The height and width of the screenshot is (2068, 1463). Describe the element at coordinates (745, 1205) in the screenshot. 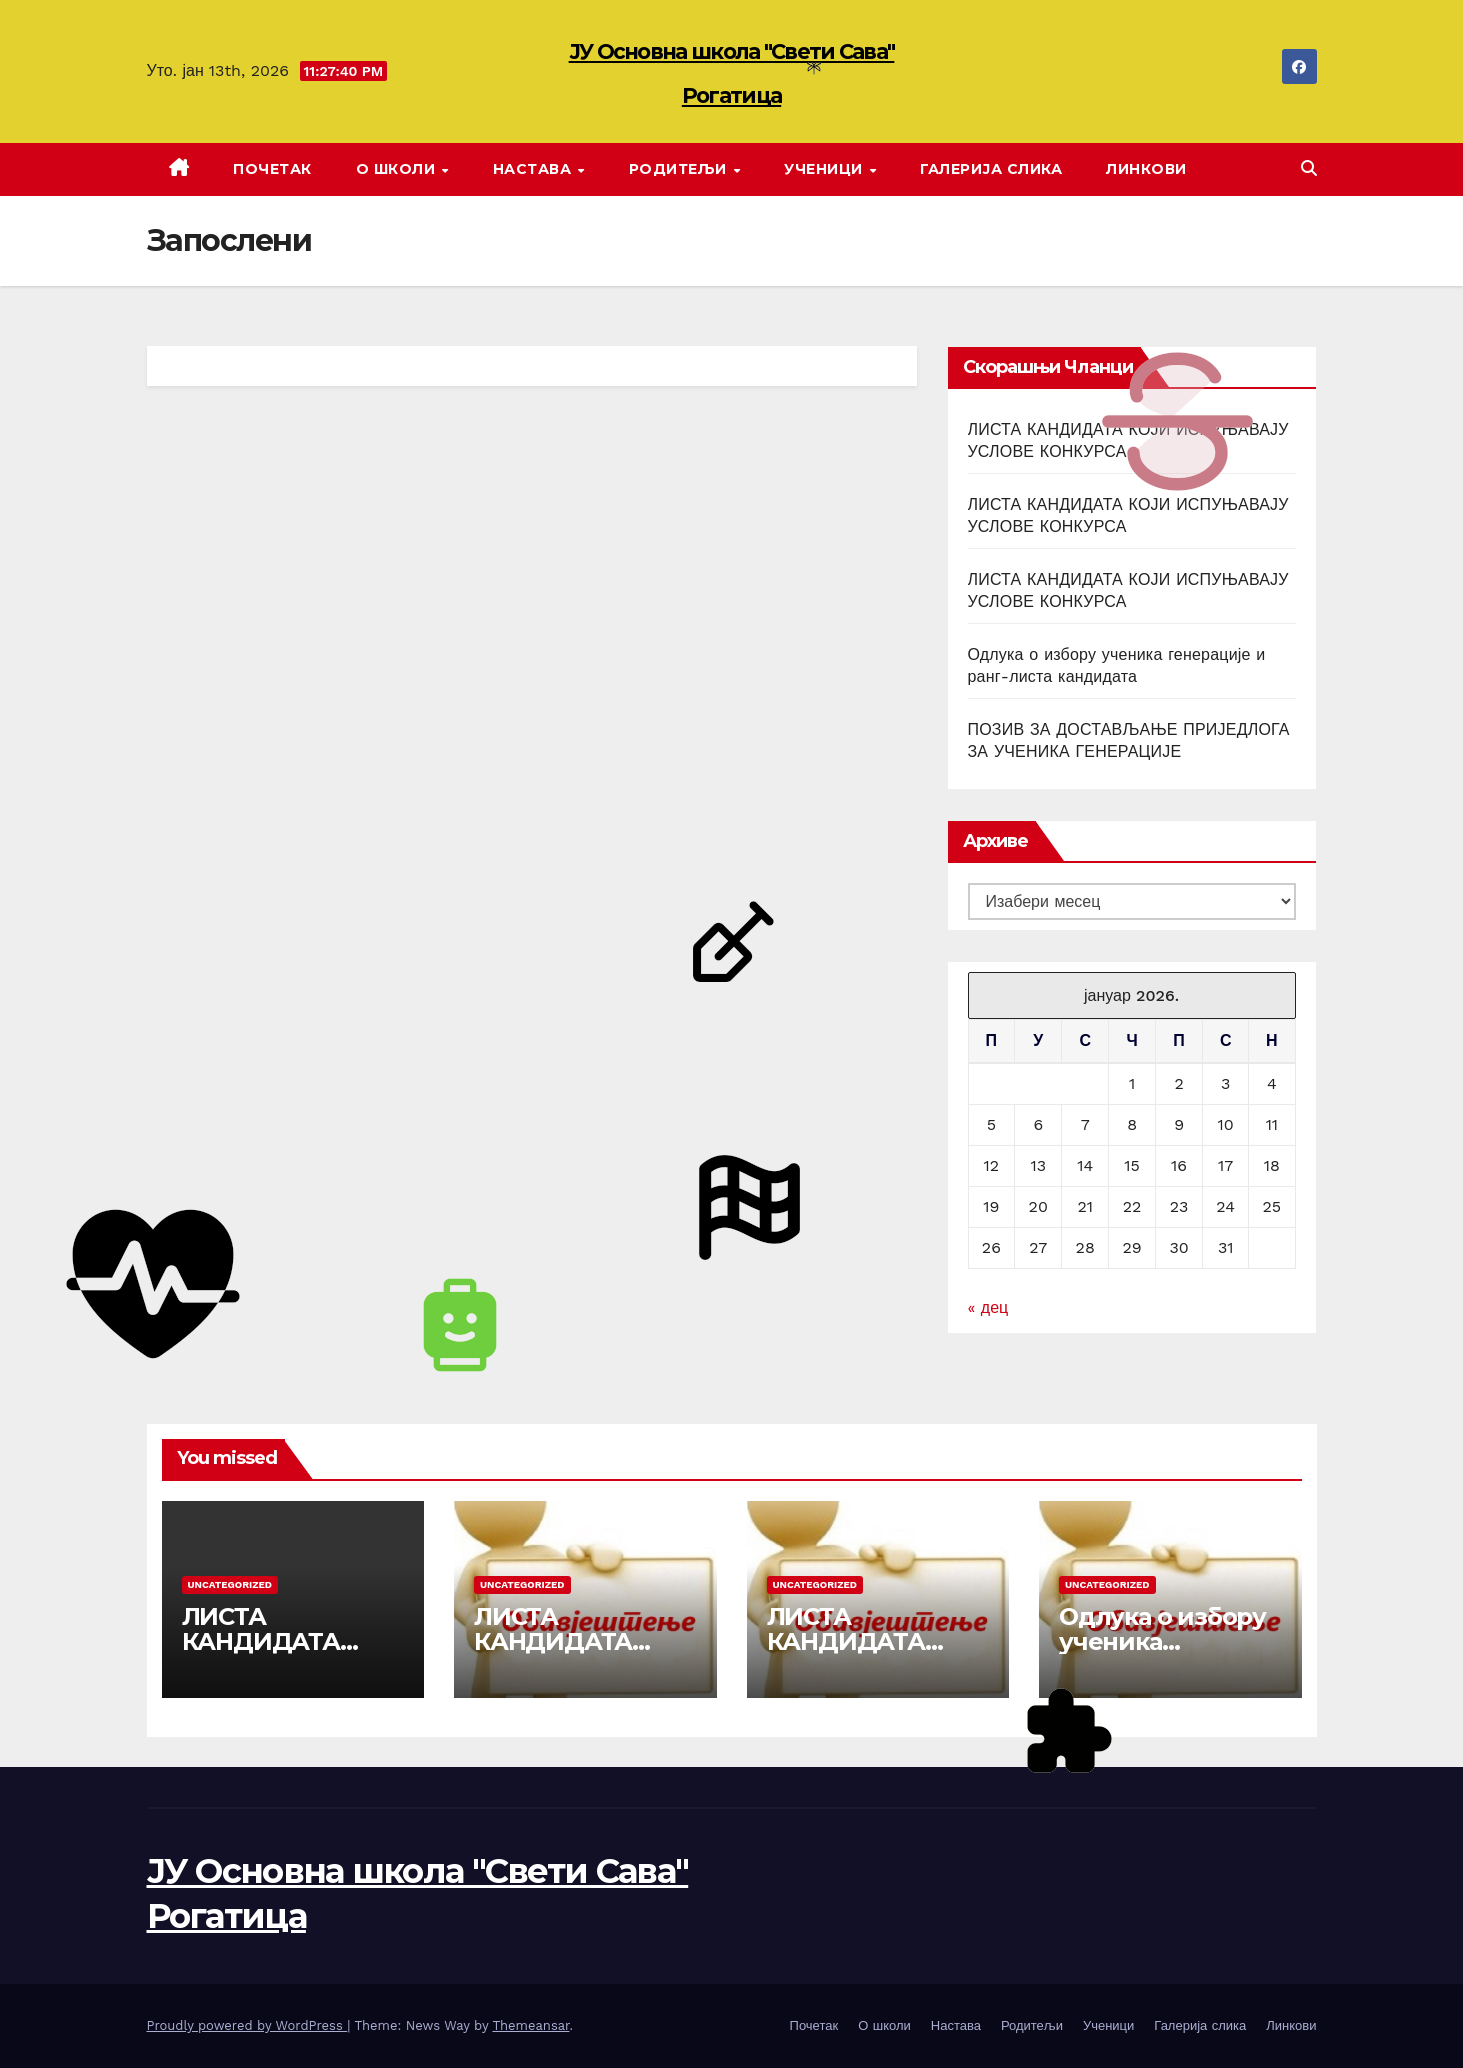

I see `indicates a finish line or goal completion` at that location.